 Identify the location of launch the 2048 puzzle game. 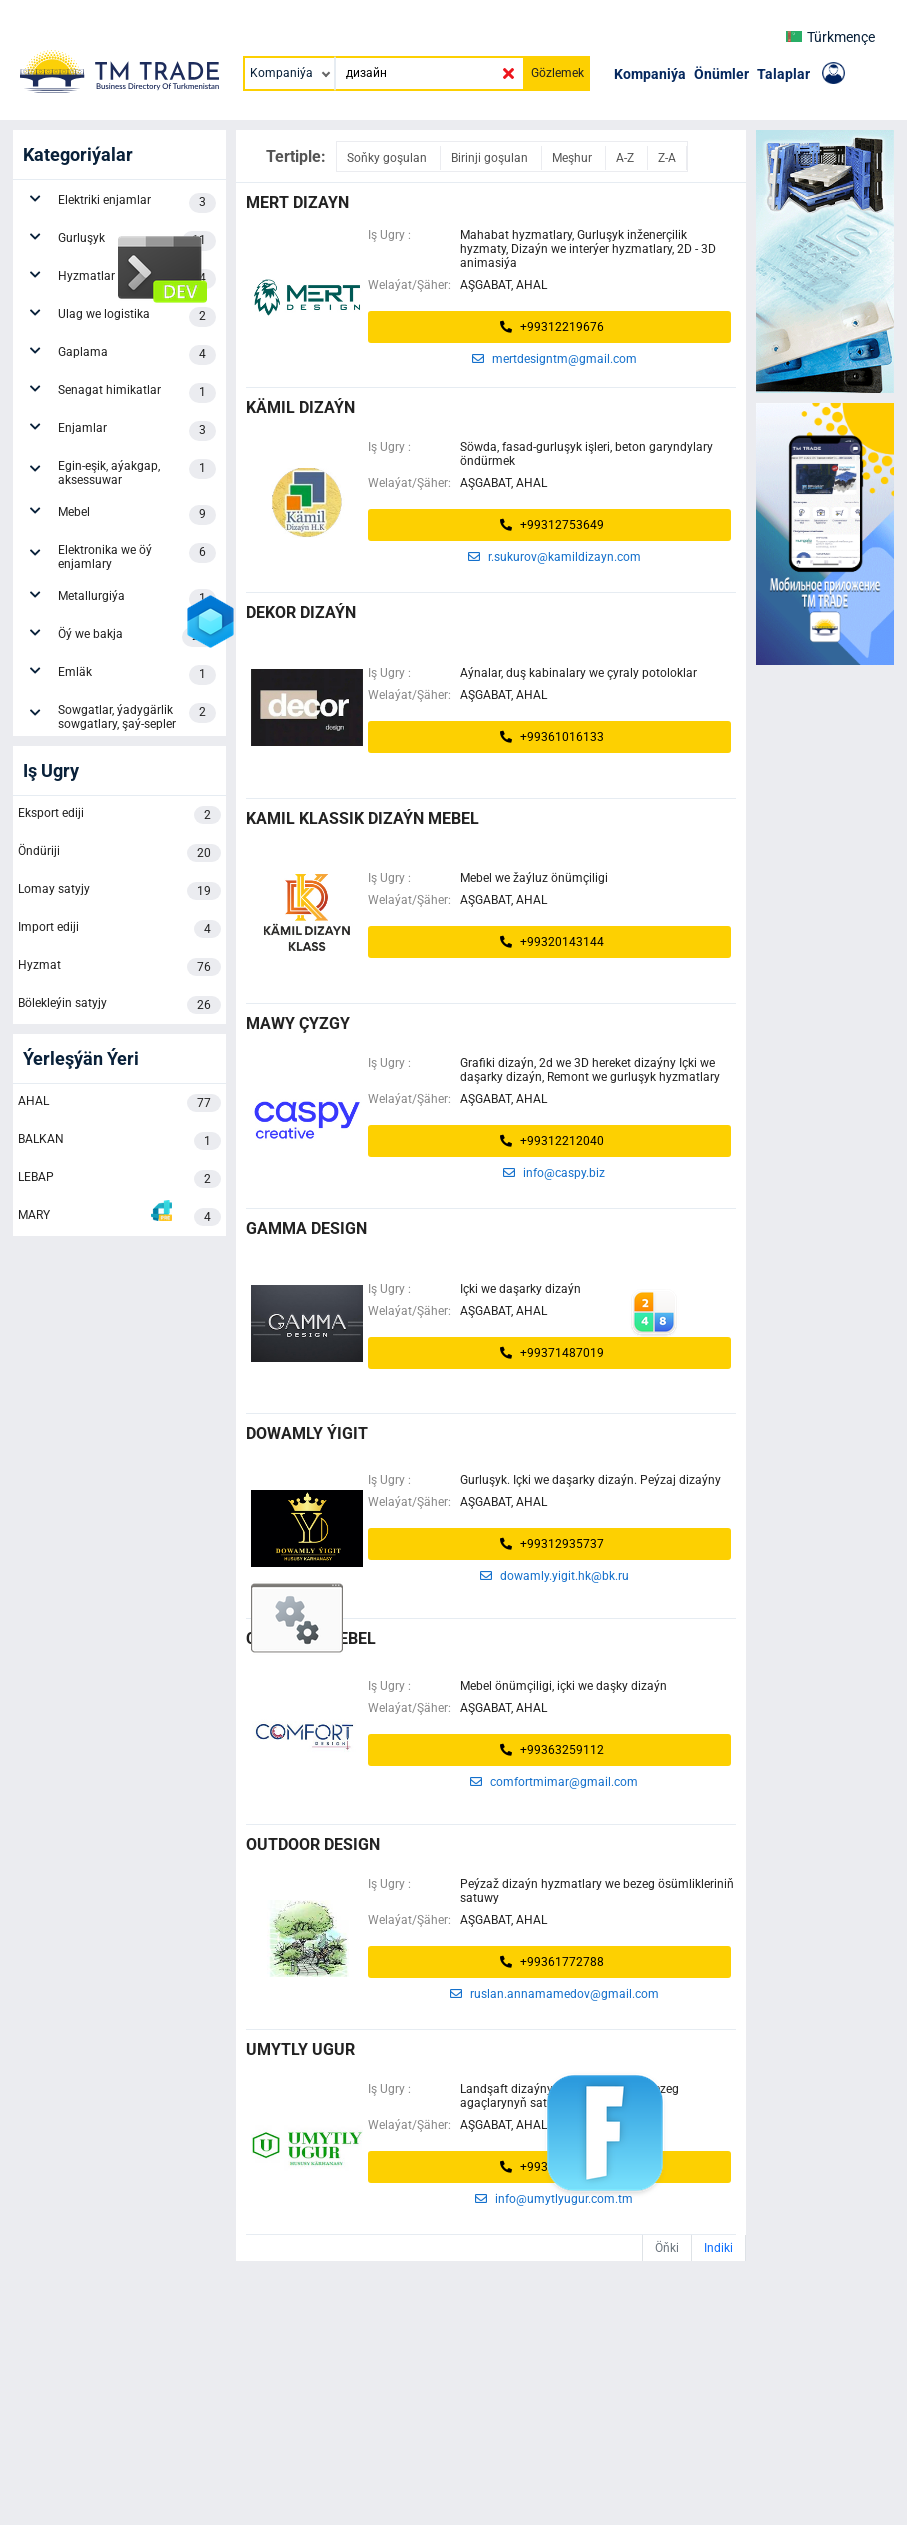
(654, 1312).